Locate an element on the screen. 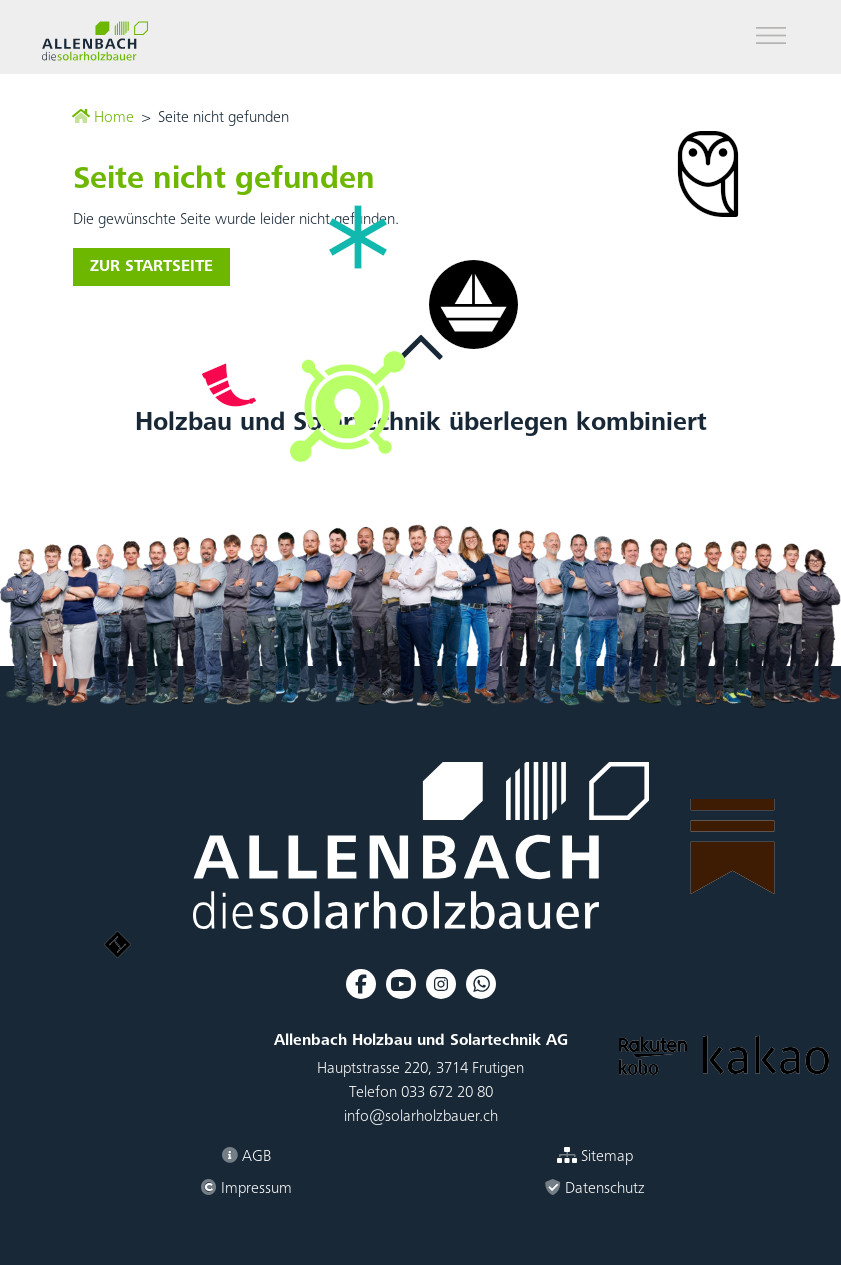 The image size is (841, 1265). TrueUp company logo is located at coordinates (708, 174).